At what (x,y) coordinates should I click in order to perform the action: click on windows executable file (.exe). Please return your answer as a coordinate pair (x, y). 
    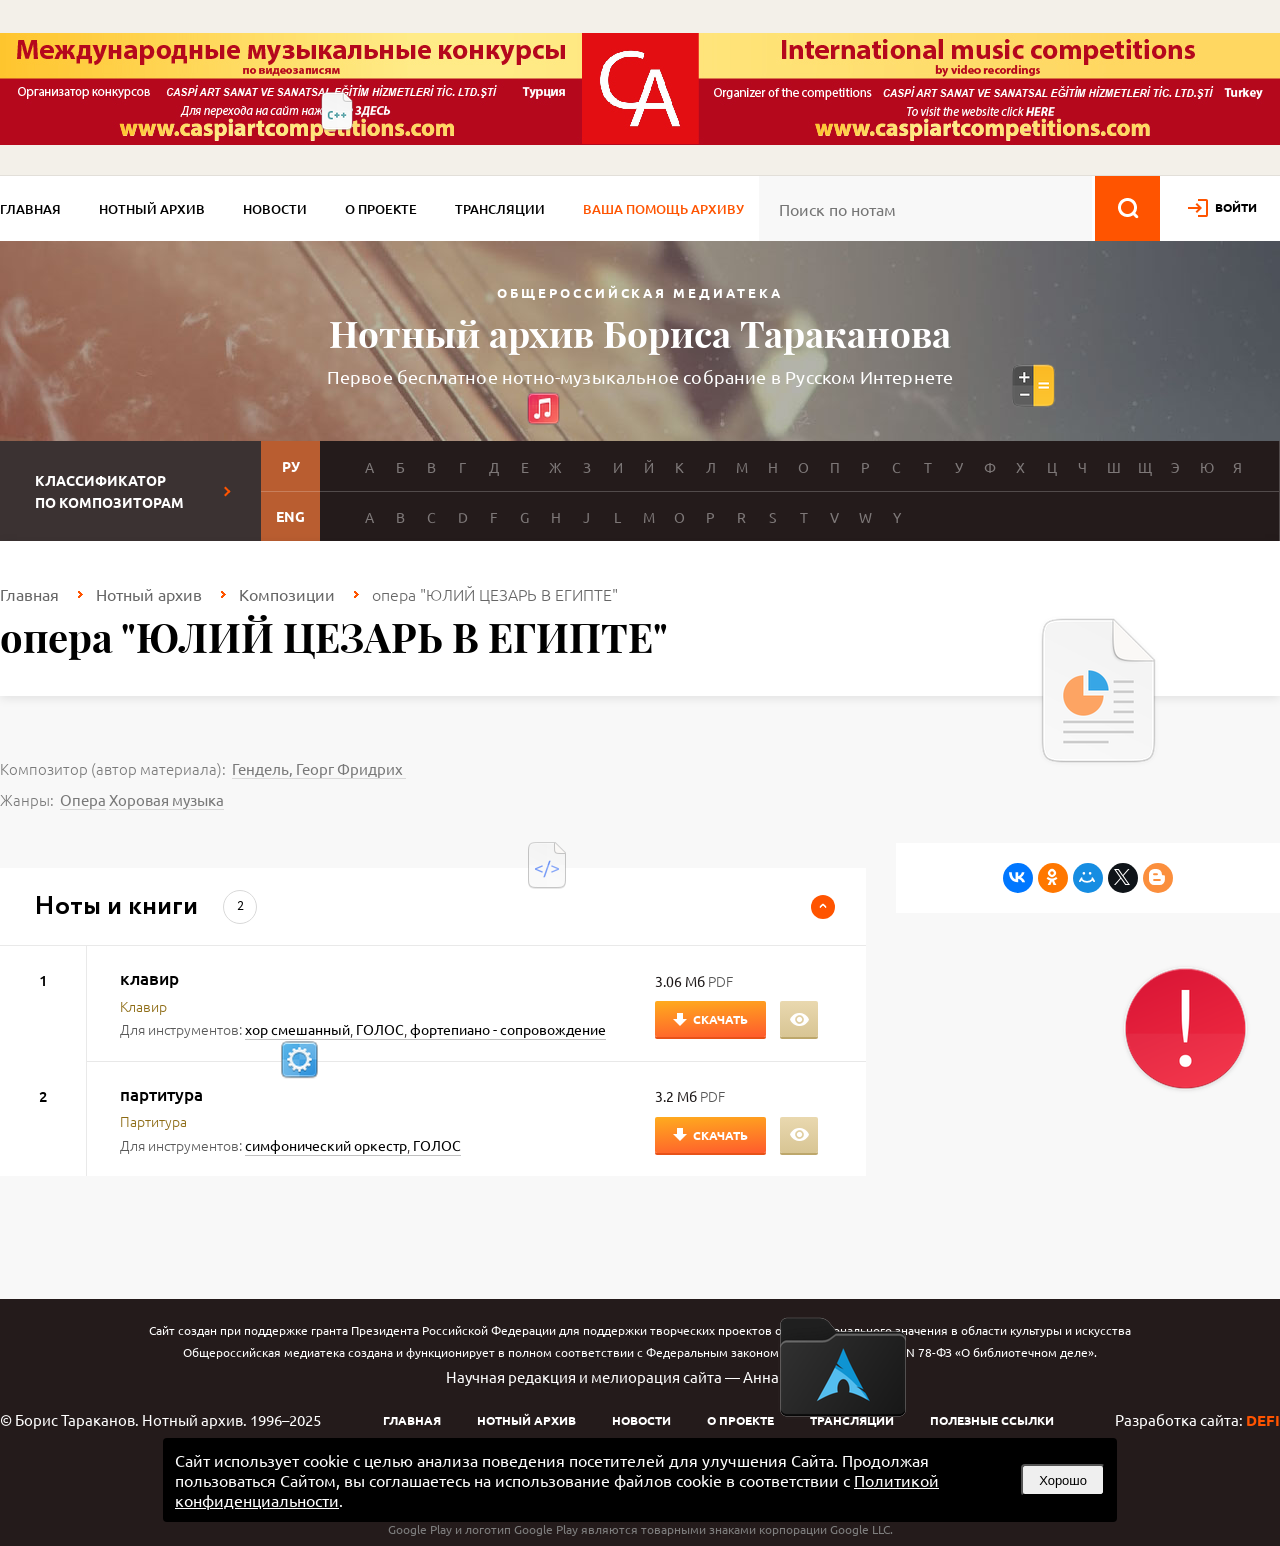
    Looking at the image, I should click on (299, 1059).